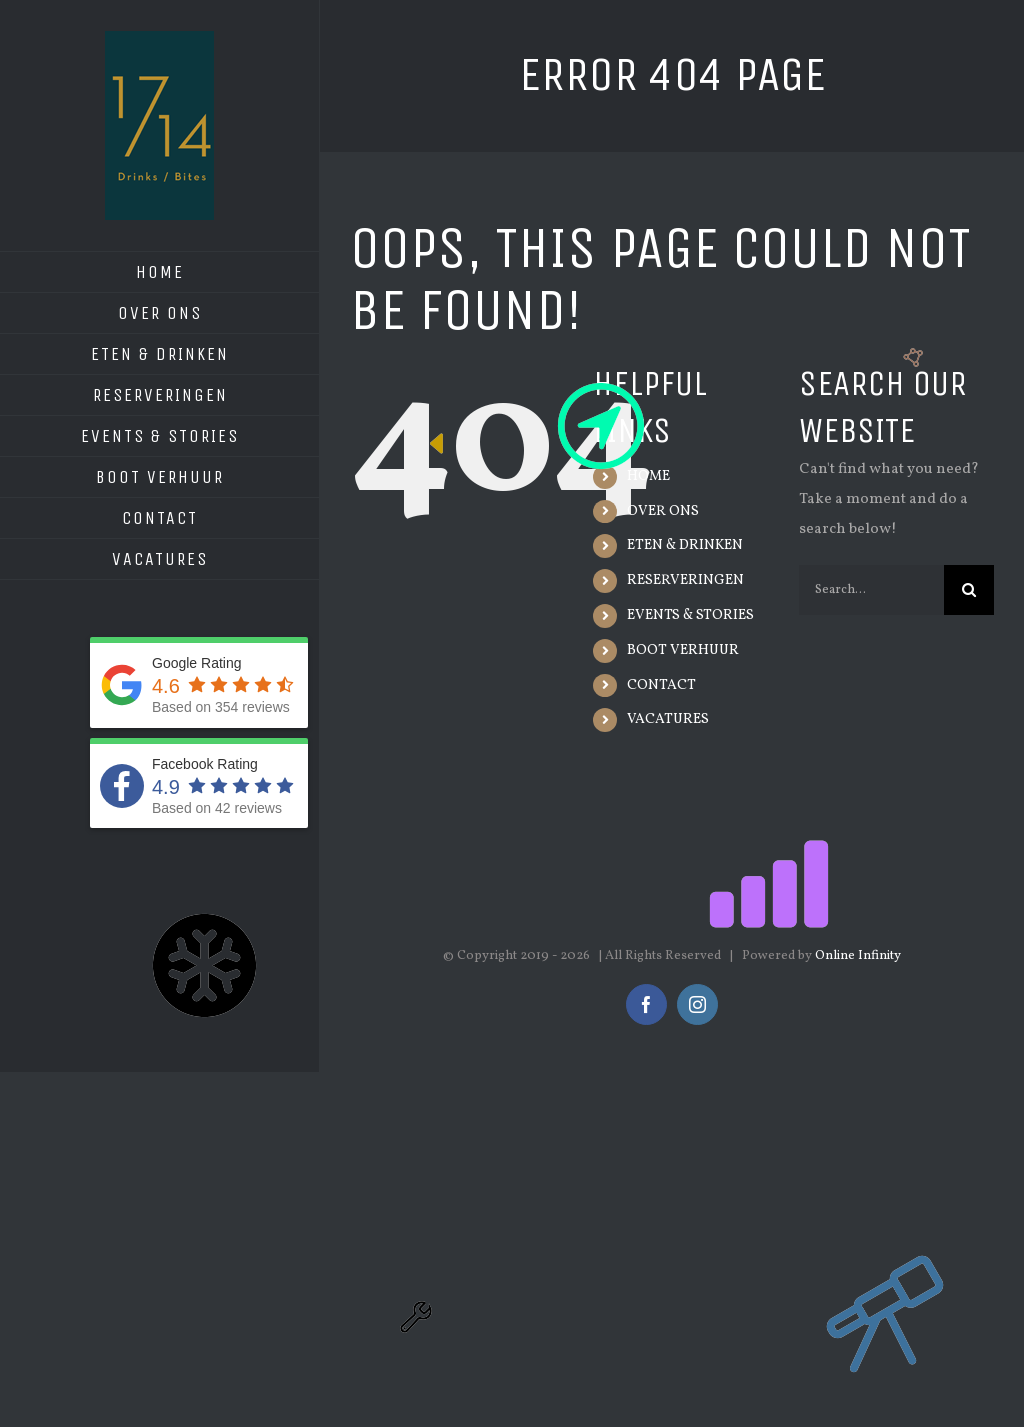 The width and height of the screenshot is (1024, 1427). I want to click on access settings or configuration options, so click(416, 1317).